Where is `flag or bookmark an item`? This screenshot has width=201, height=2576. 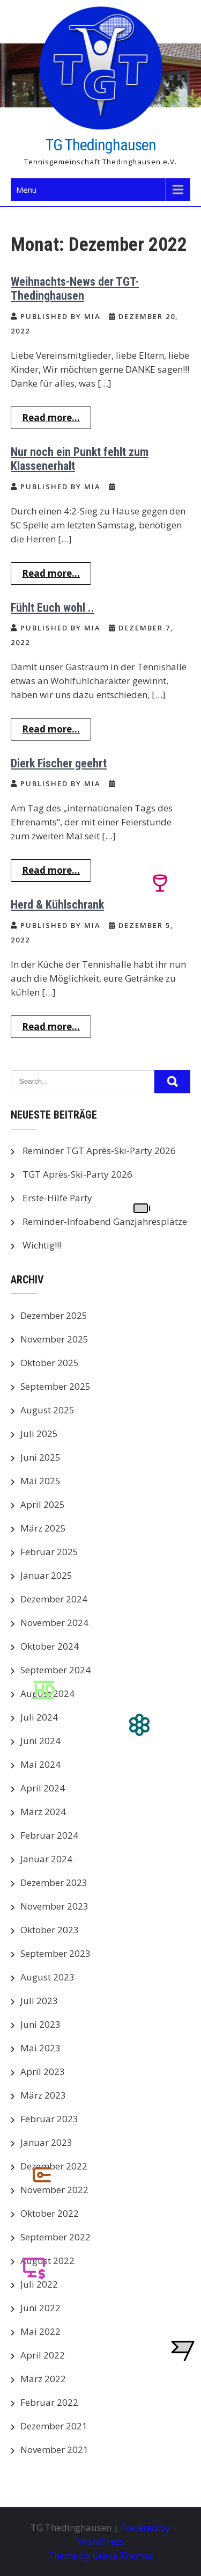 flag or bookmark an item is located at coordinates (182, 2349).